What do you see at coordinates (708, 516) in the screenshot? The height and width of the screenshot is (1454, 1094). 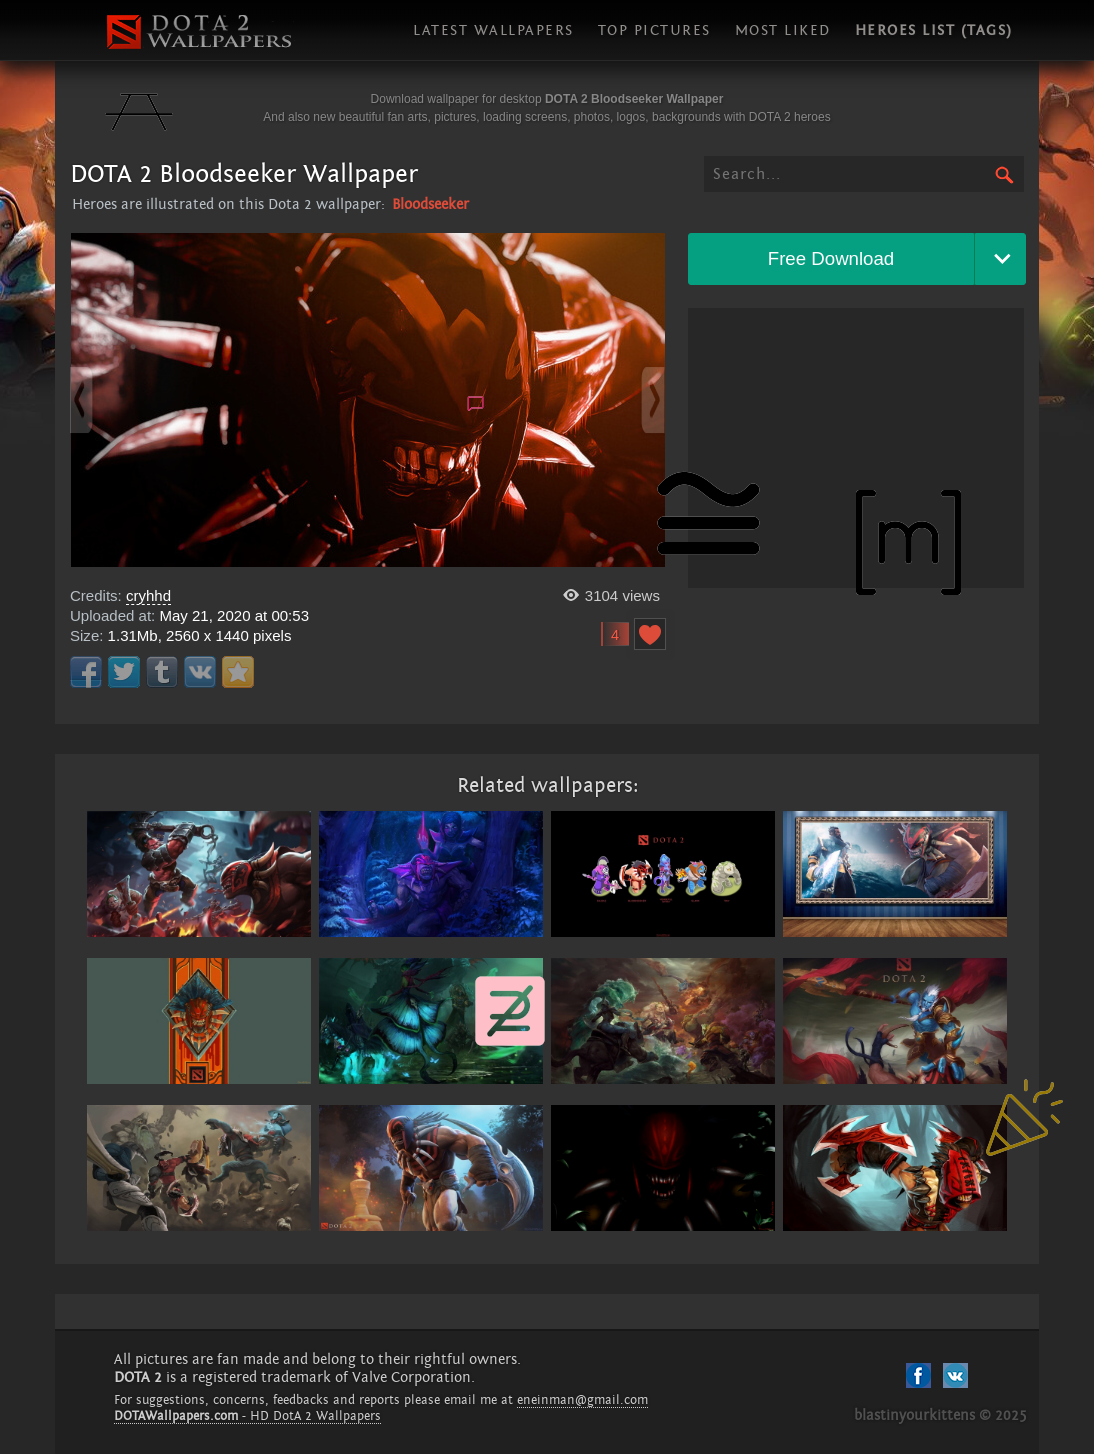 I see `indicates mathematical congruence or equivalence` at bounding box center [708, 516].